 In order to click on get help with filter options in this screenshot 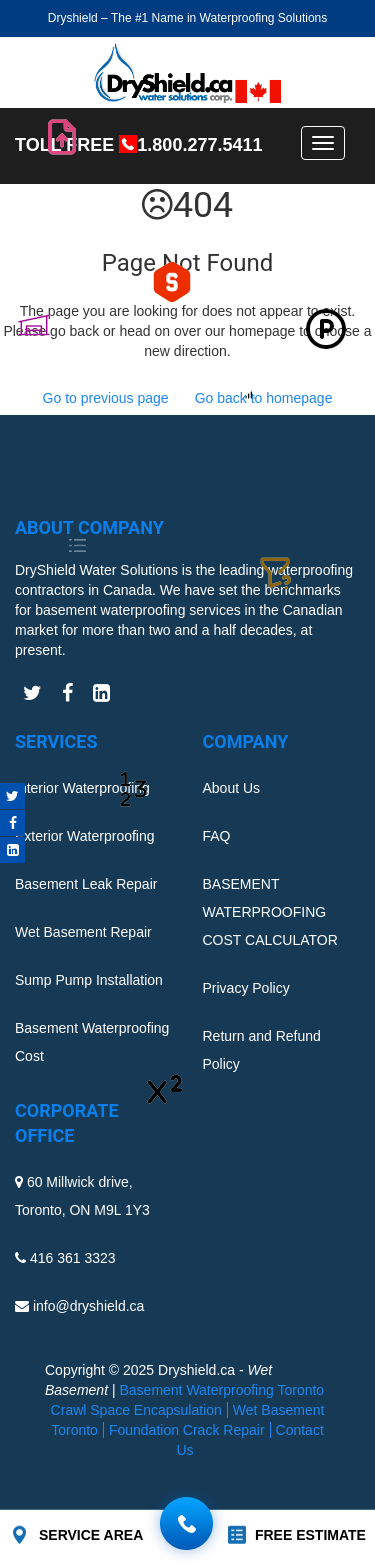, I will do `click(275, 572)`.